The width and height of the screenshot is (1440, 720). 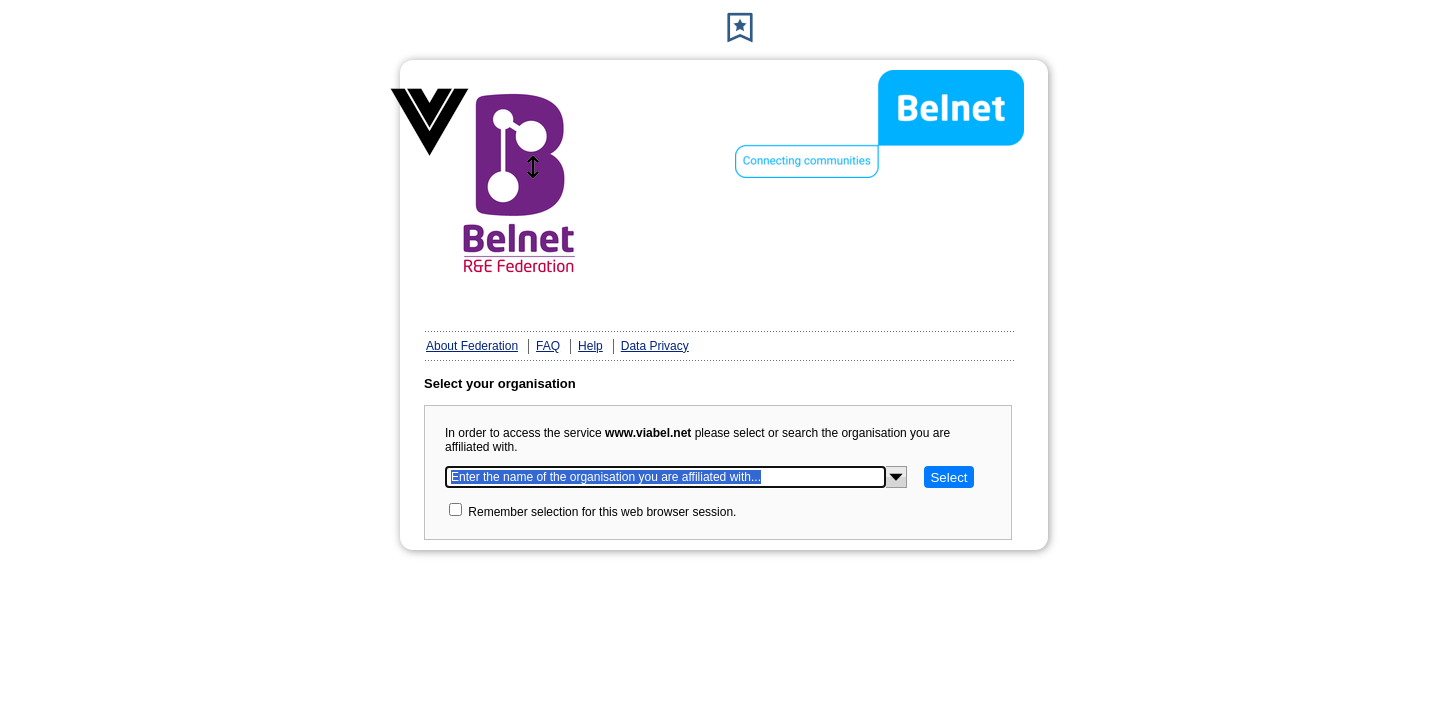 What do you see at coordinates (429, 120) in the screenshot?
I see `vue.js framework logo` at bounding box center [429, 120].